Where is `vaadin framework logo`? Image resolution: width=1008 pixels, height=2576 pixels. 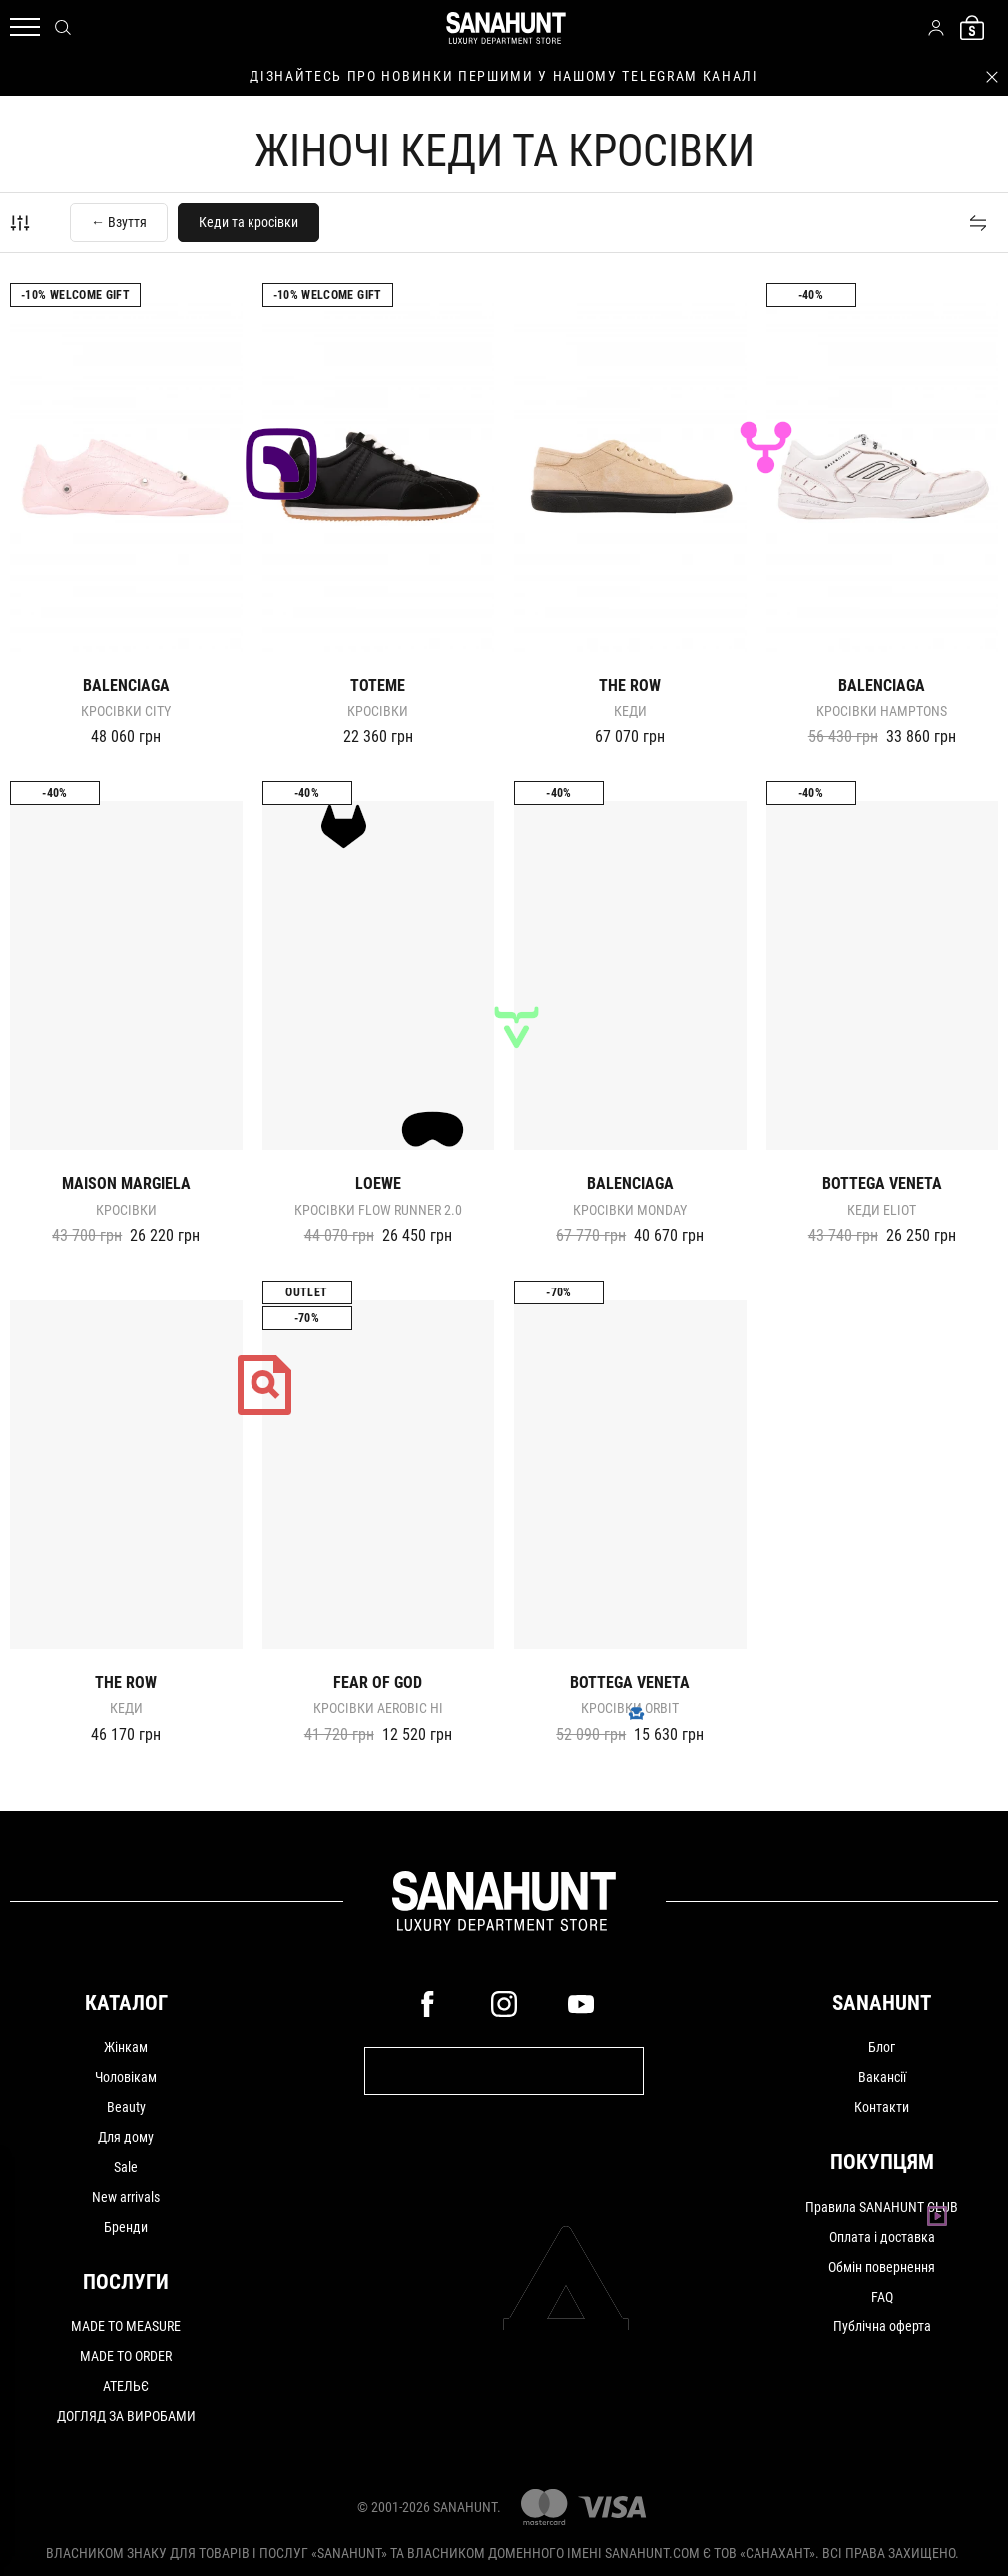
vaadin framework logo is located at coordinates (516, 1028).